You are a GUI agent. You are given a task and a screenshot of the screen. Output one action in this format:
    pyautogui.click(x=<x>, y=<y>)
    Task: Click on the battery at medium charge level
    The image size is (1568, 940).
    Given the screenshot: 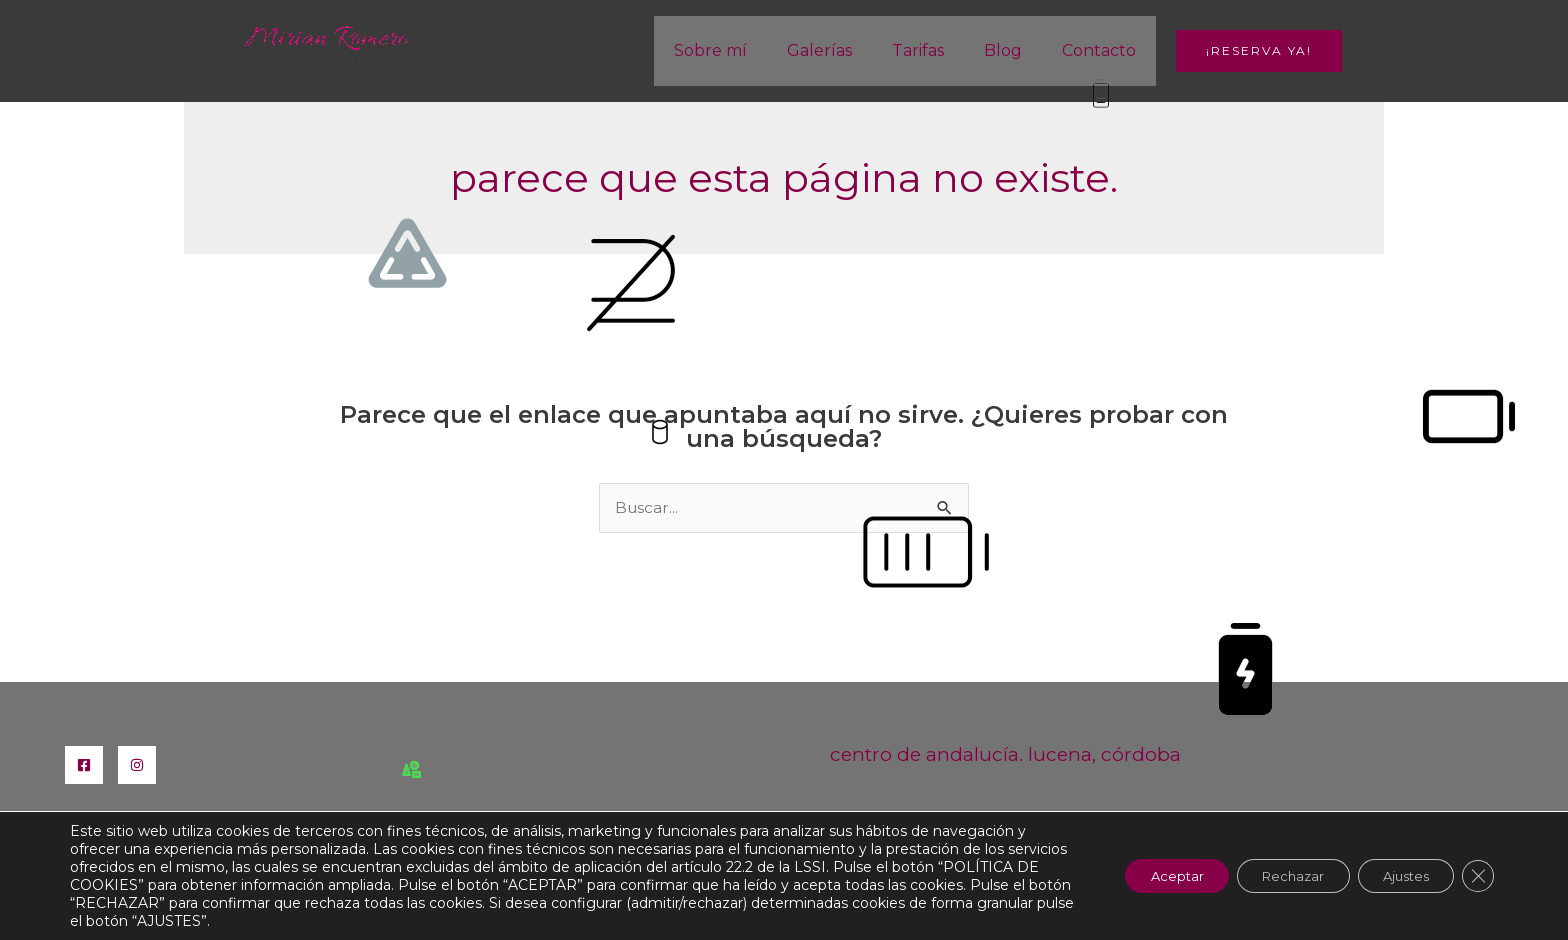 What is the action you would take?
    pyautogui.click(x=1101, y=94)
    